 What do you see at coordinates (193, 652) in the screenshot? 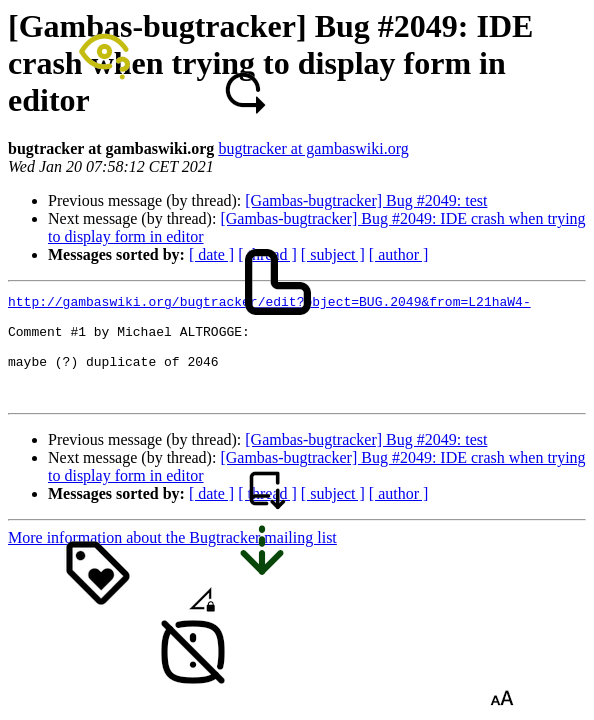
I see `disable or mute alert notifications` at bounding box center [193, 652].